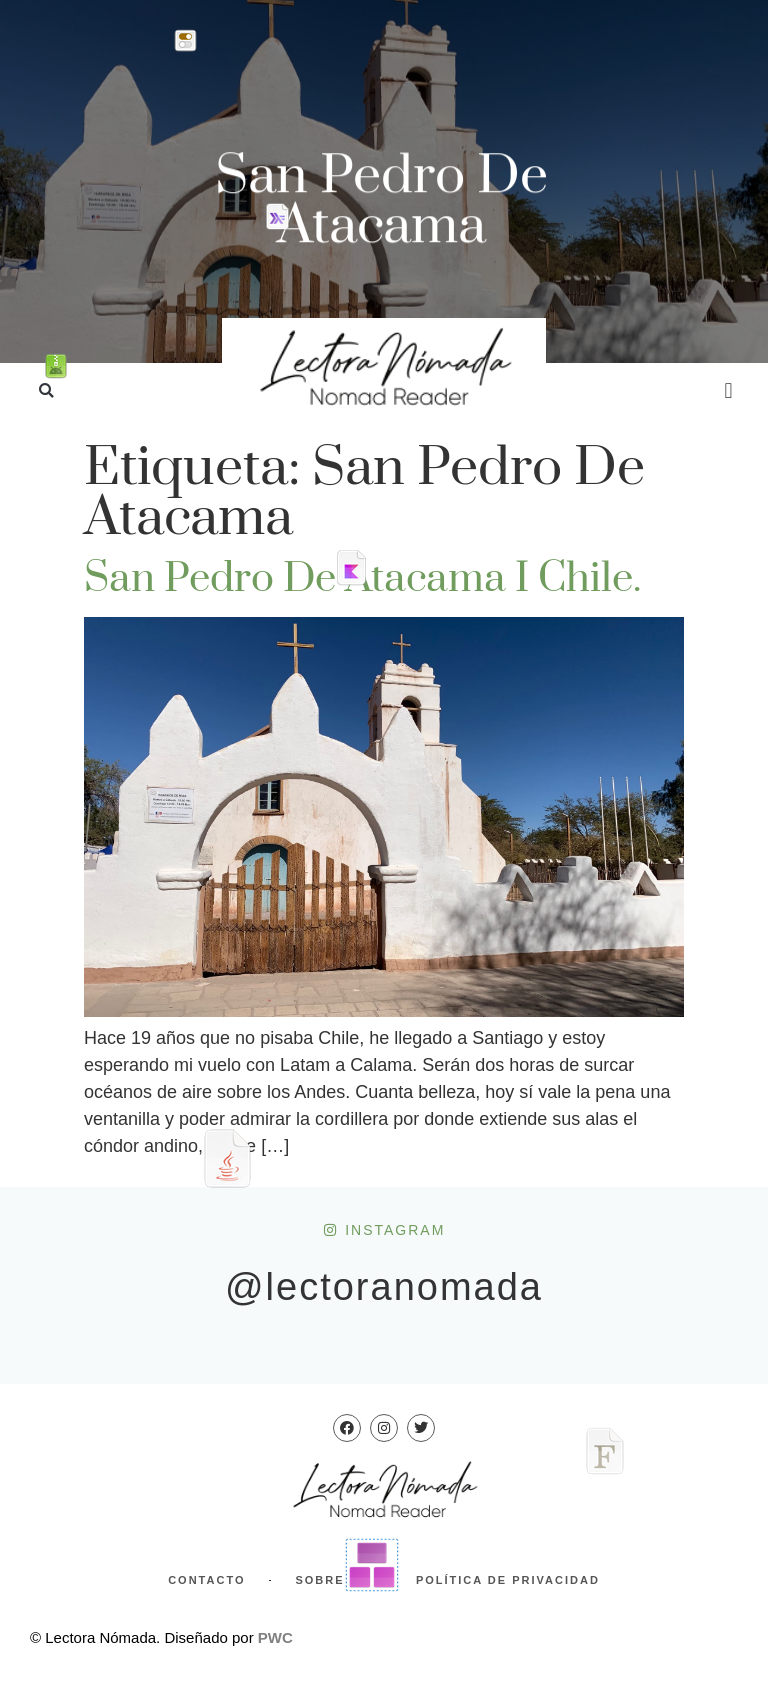  What do you see at coordinates (277, 216) in the screenshot?
I see `a haskell source code file` at bounding box center [277, 216].